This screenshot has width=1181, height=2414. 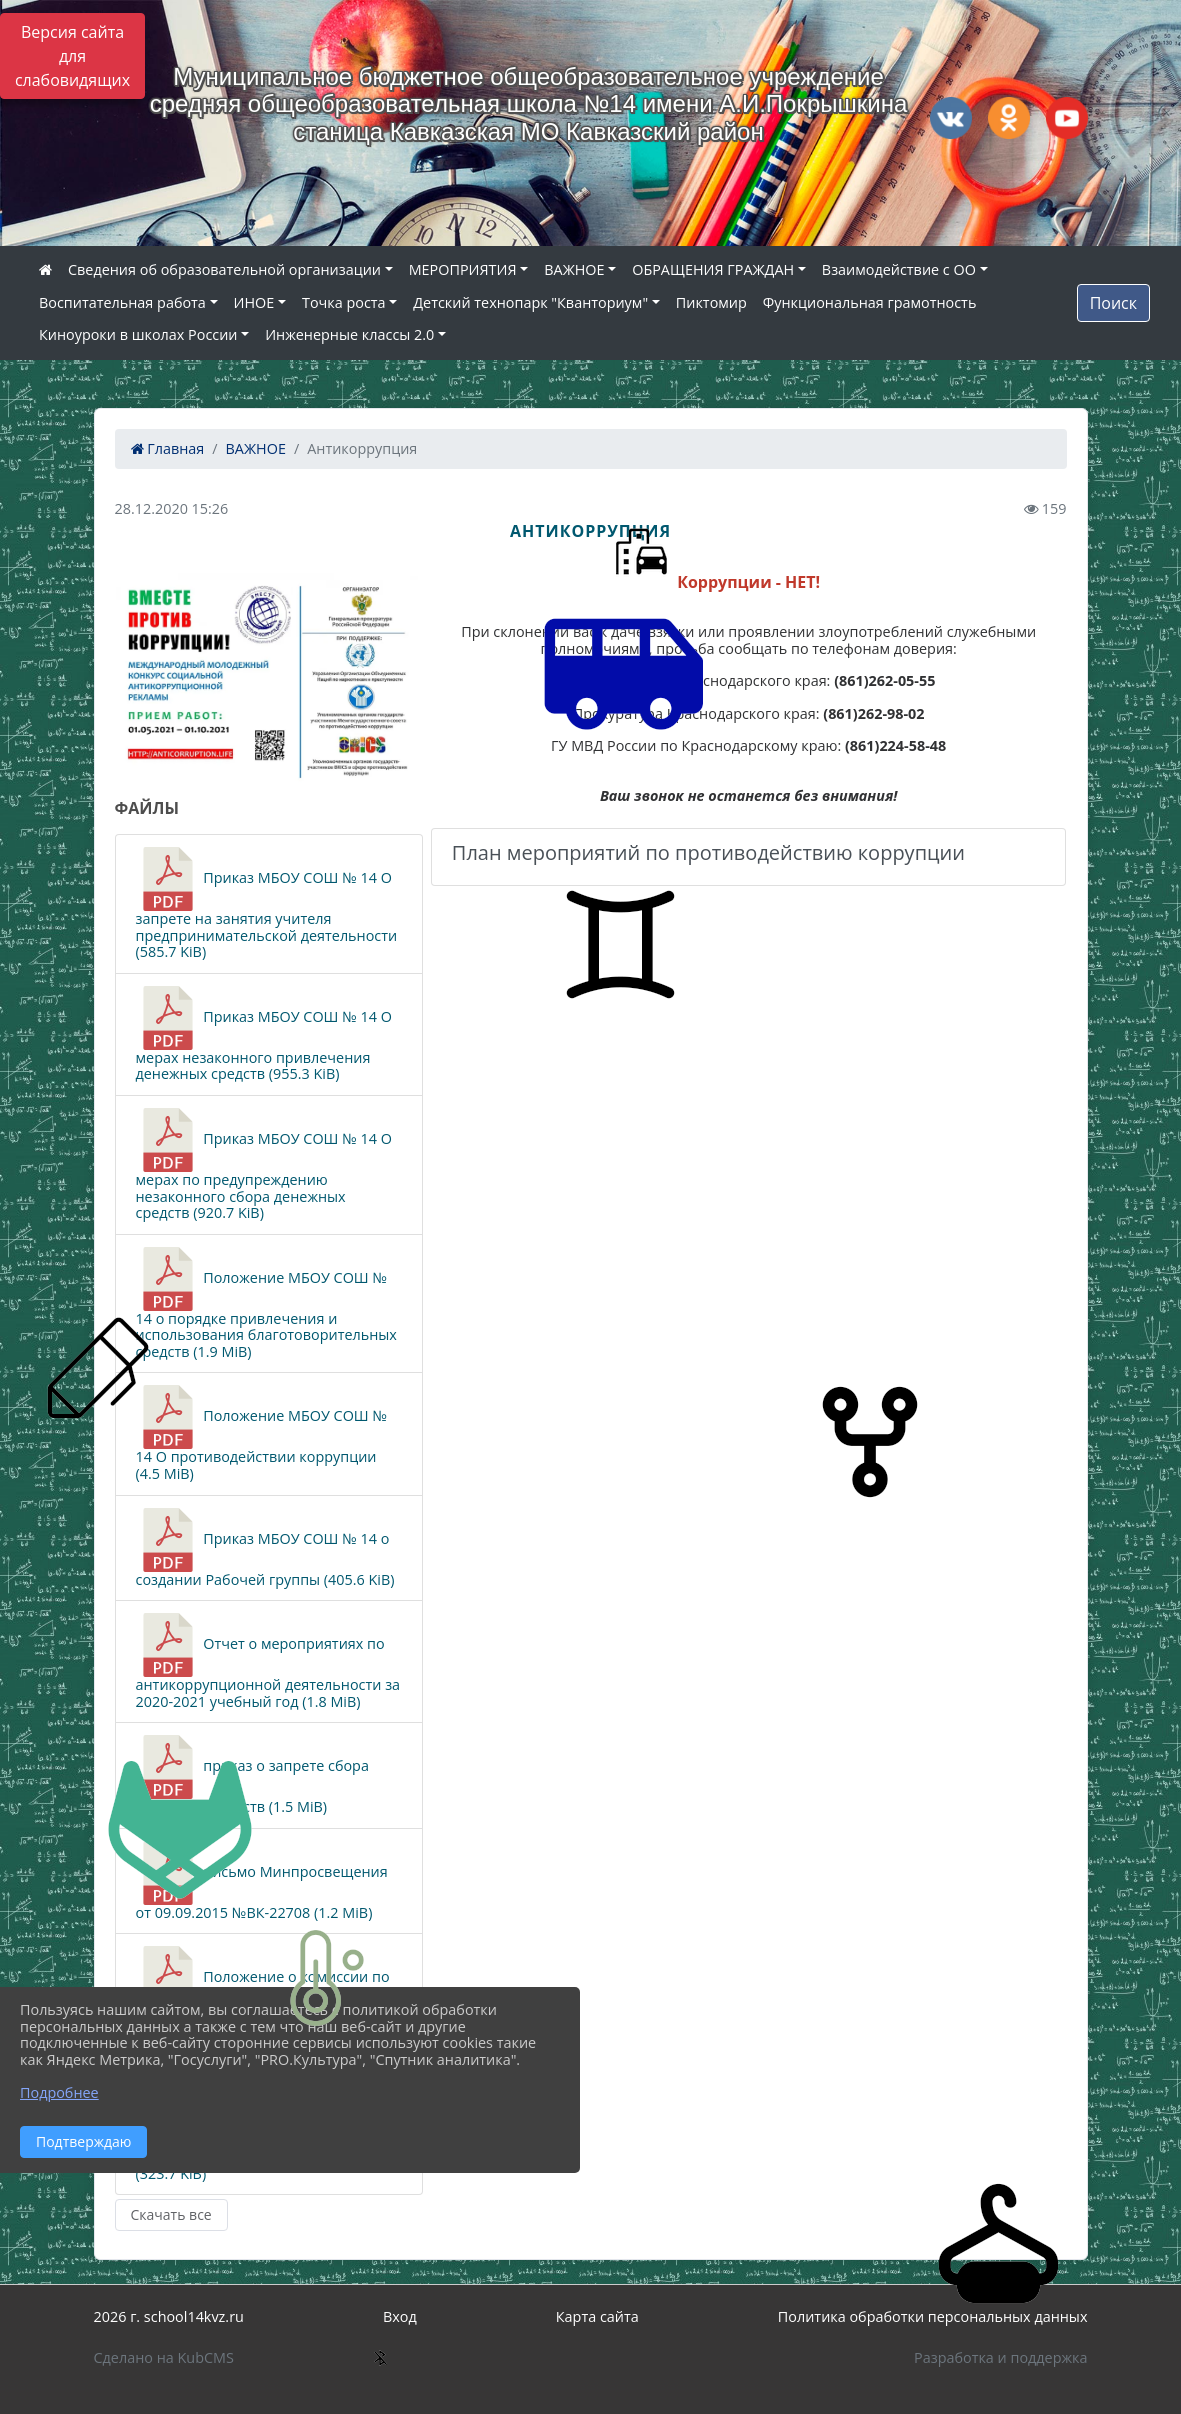 What do you see at coordinates (180, 1827) in the screenshot?
I see `open GitLab repository` at bounding box center [180, 1827].